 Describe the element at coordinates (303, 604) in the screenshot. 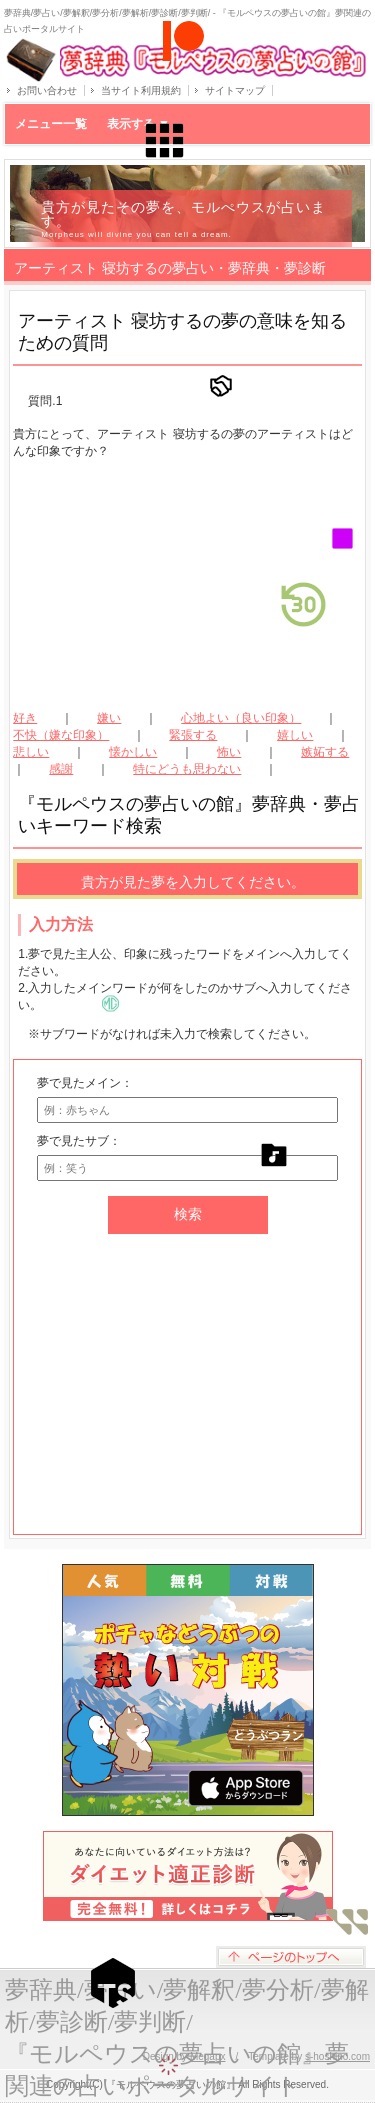

I see `rewind 30 seconds` at that location.